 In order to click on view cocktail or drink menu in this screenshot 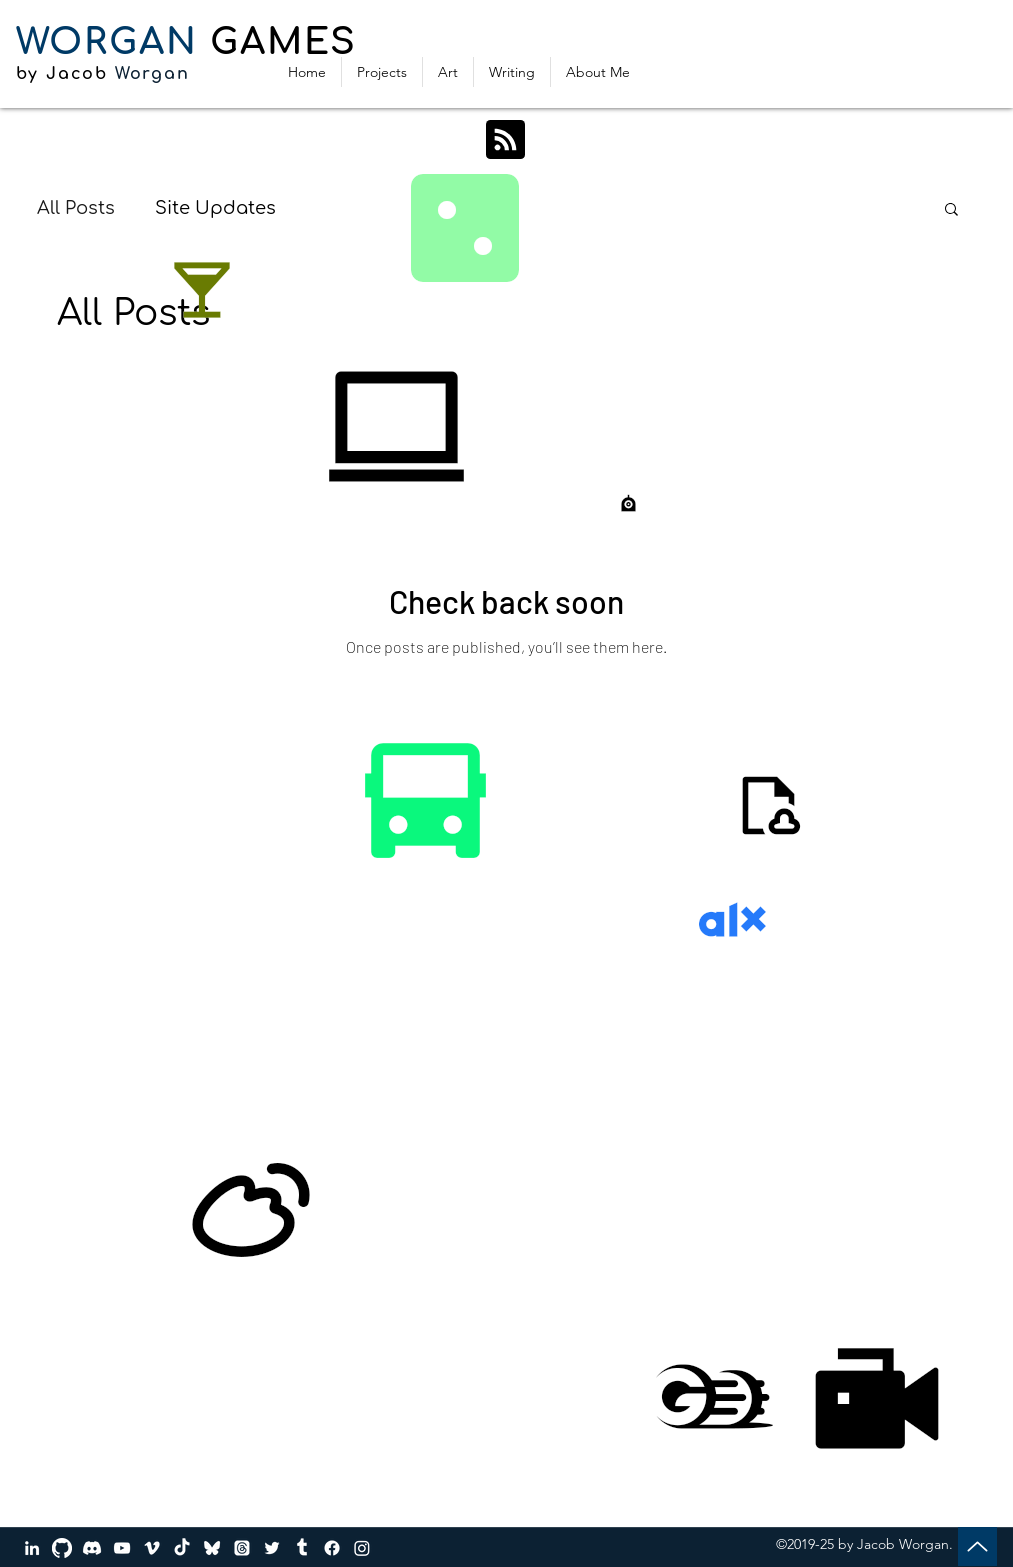, I will do `click(202, 290)`.